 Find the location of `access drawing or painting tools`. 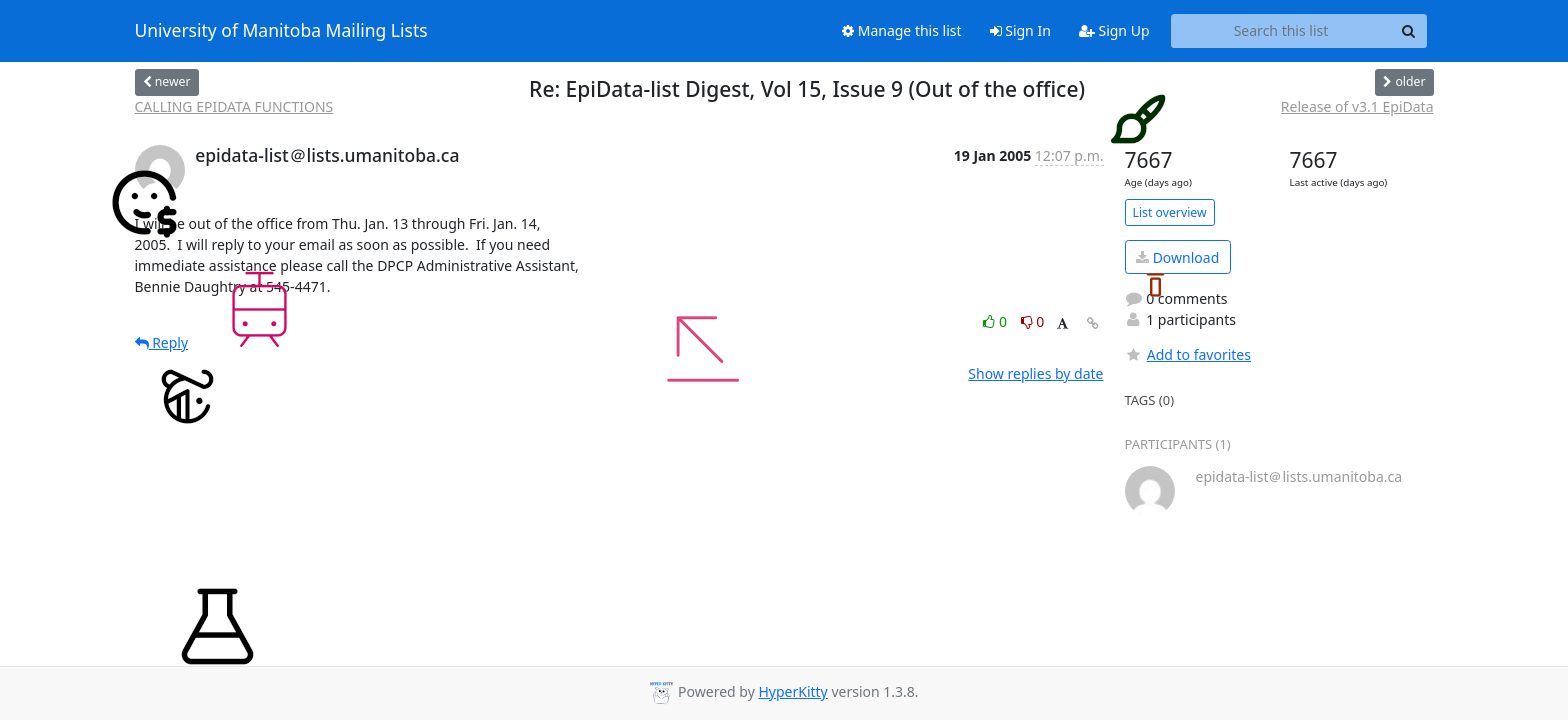

access drawing or painting tools is located at coordinates (1140, 120).